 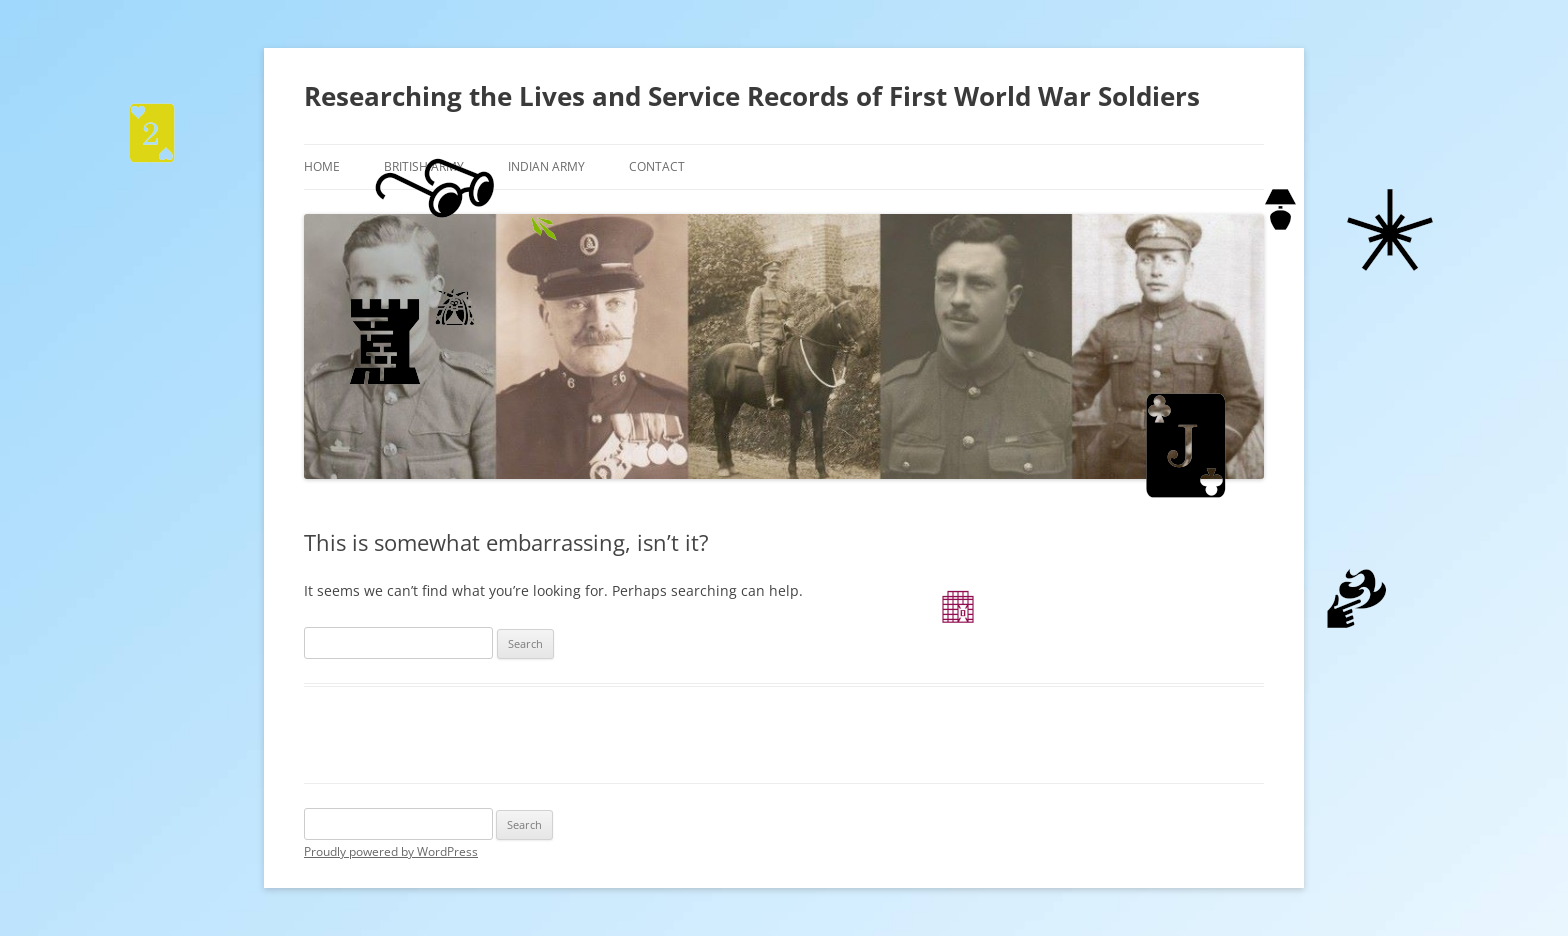 What do you see at coordinates (434, 188) in the screenshot?
I see `toggle reading mode or accessibility features` at bounding box center [434, 188].